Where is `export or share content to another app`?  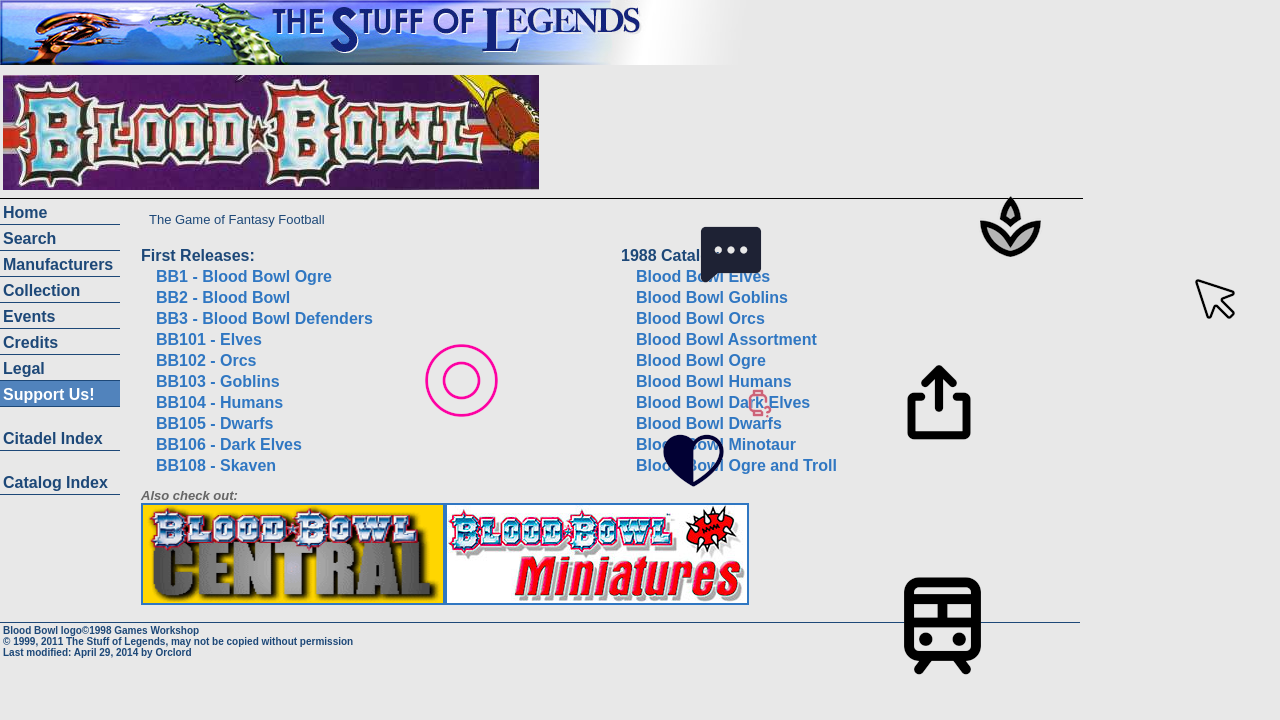
export or share content to another app is located at coordinates (939, 405).